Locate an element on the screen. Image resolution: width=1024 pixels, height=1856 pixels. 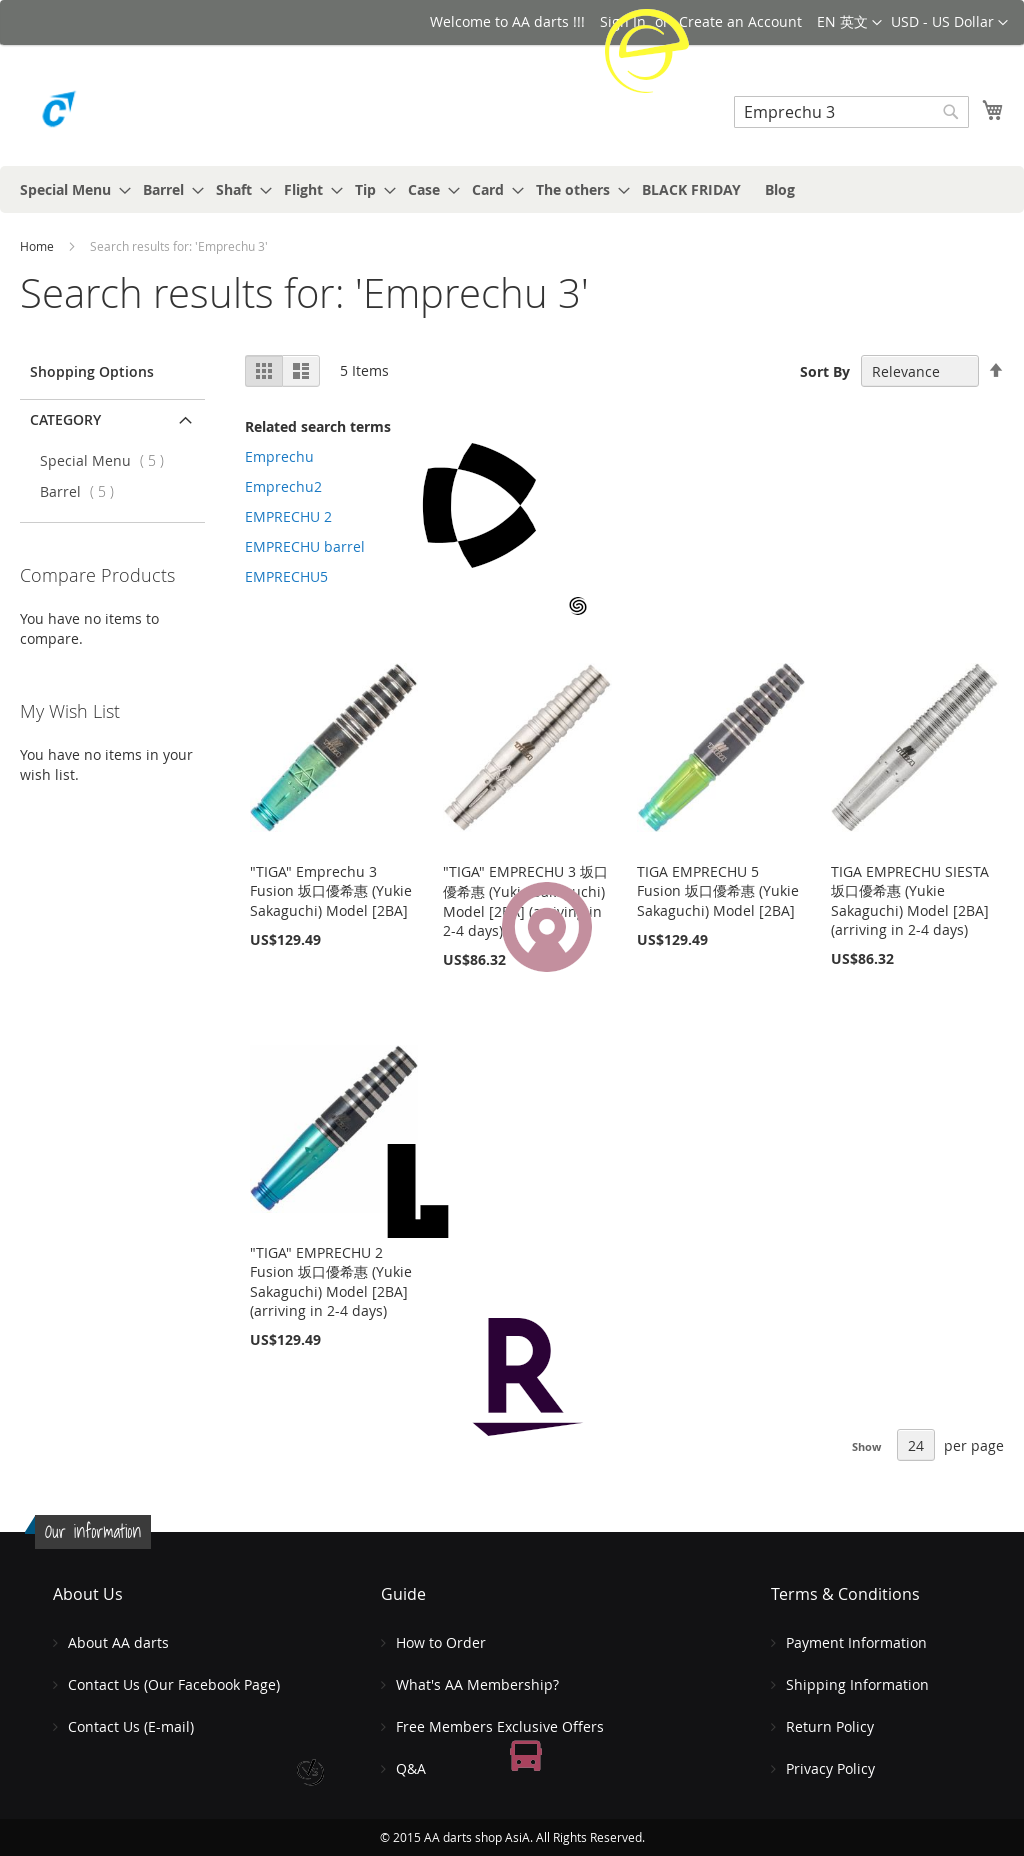
Clarivate company logo is located at coordinates (479, 505).